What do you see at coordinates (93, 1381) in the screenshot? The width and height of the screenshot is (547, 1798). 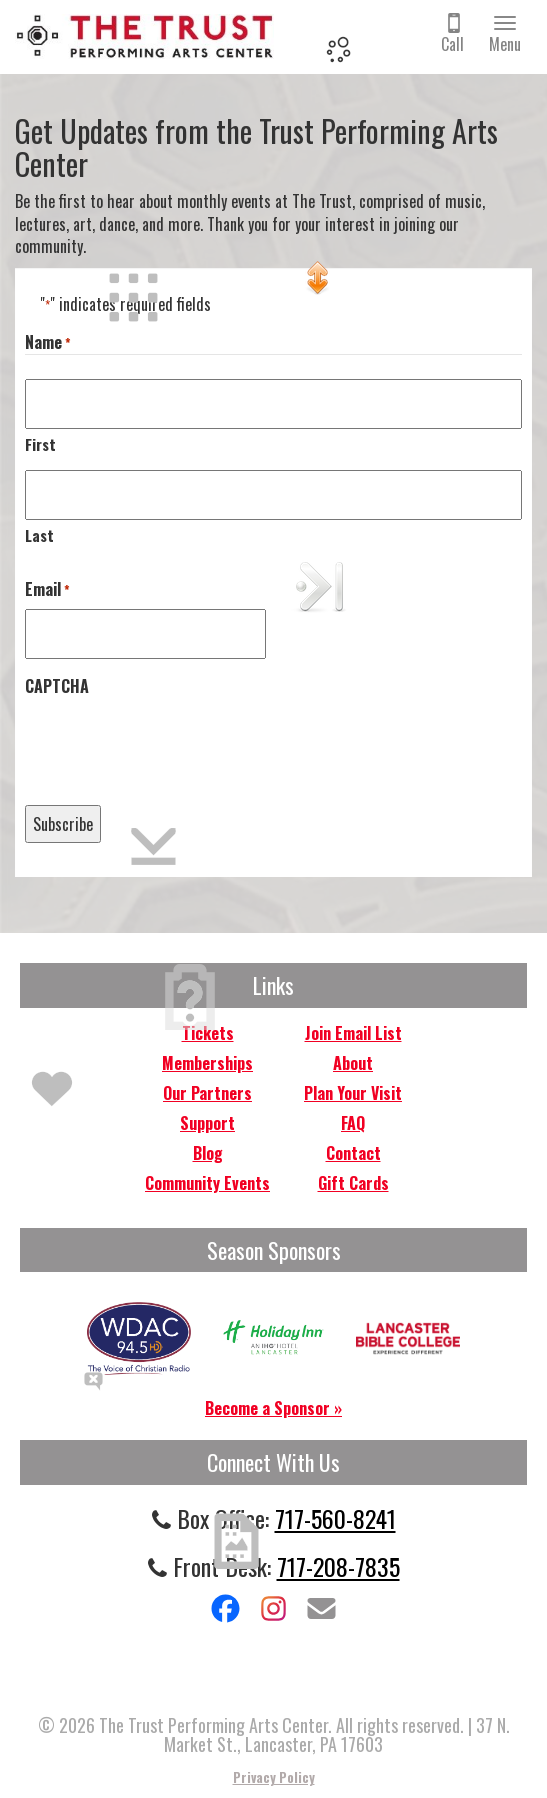 I see `indicates user is offline or unavailable for chat` at bounding box center [93, 1381].